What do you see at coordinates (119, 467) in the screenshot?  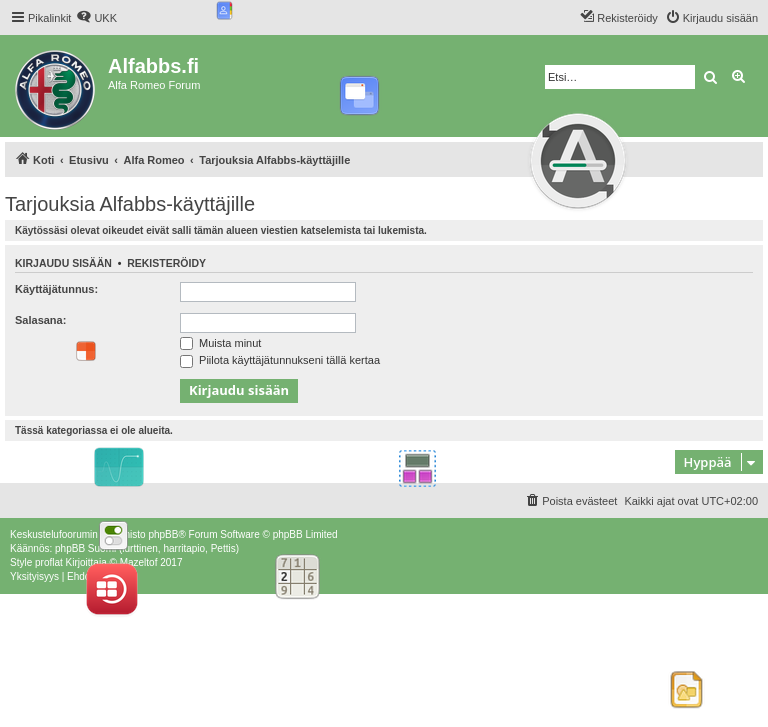 I see `open psensor temperature monitoring app` at bounding box center [119, 467].